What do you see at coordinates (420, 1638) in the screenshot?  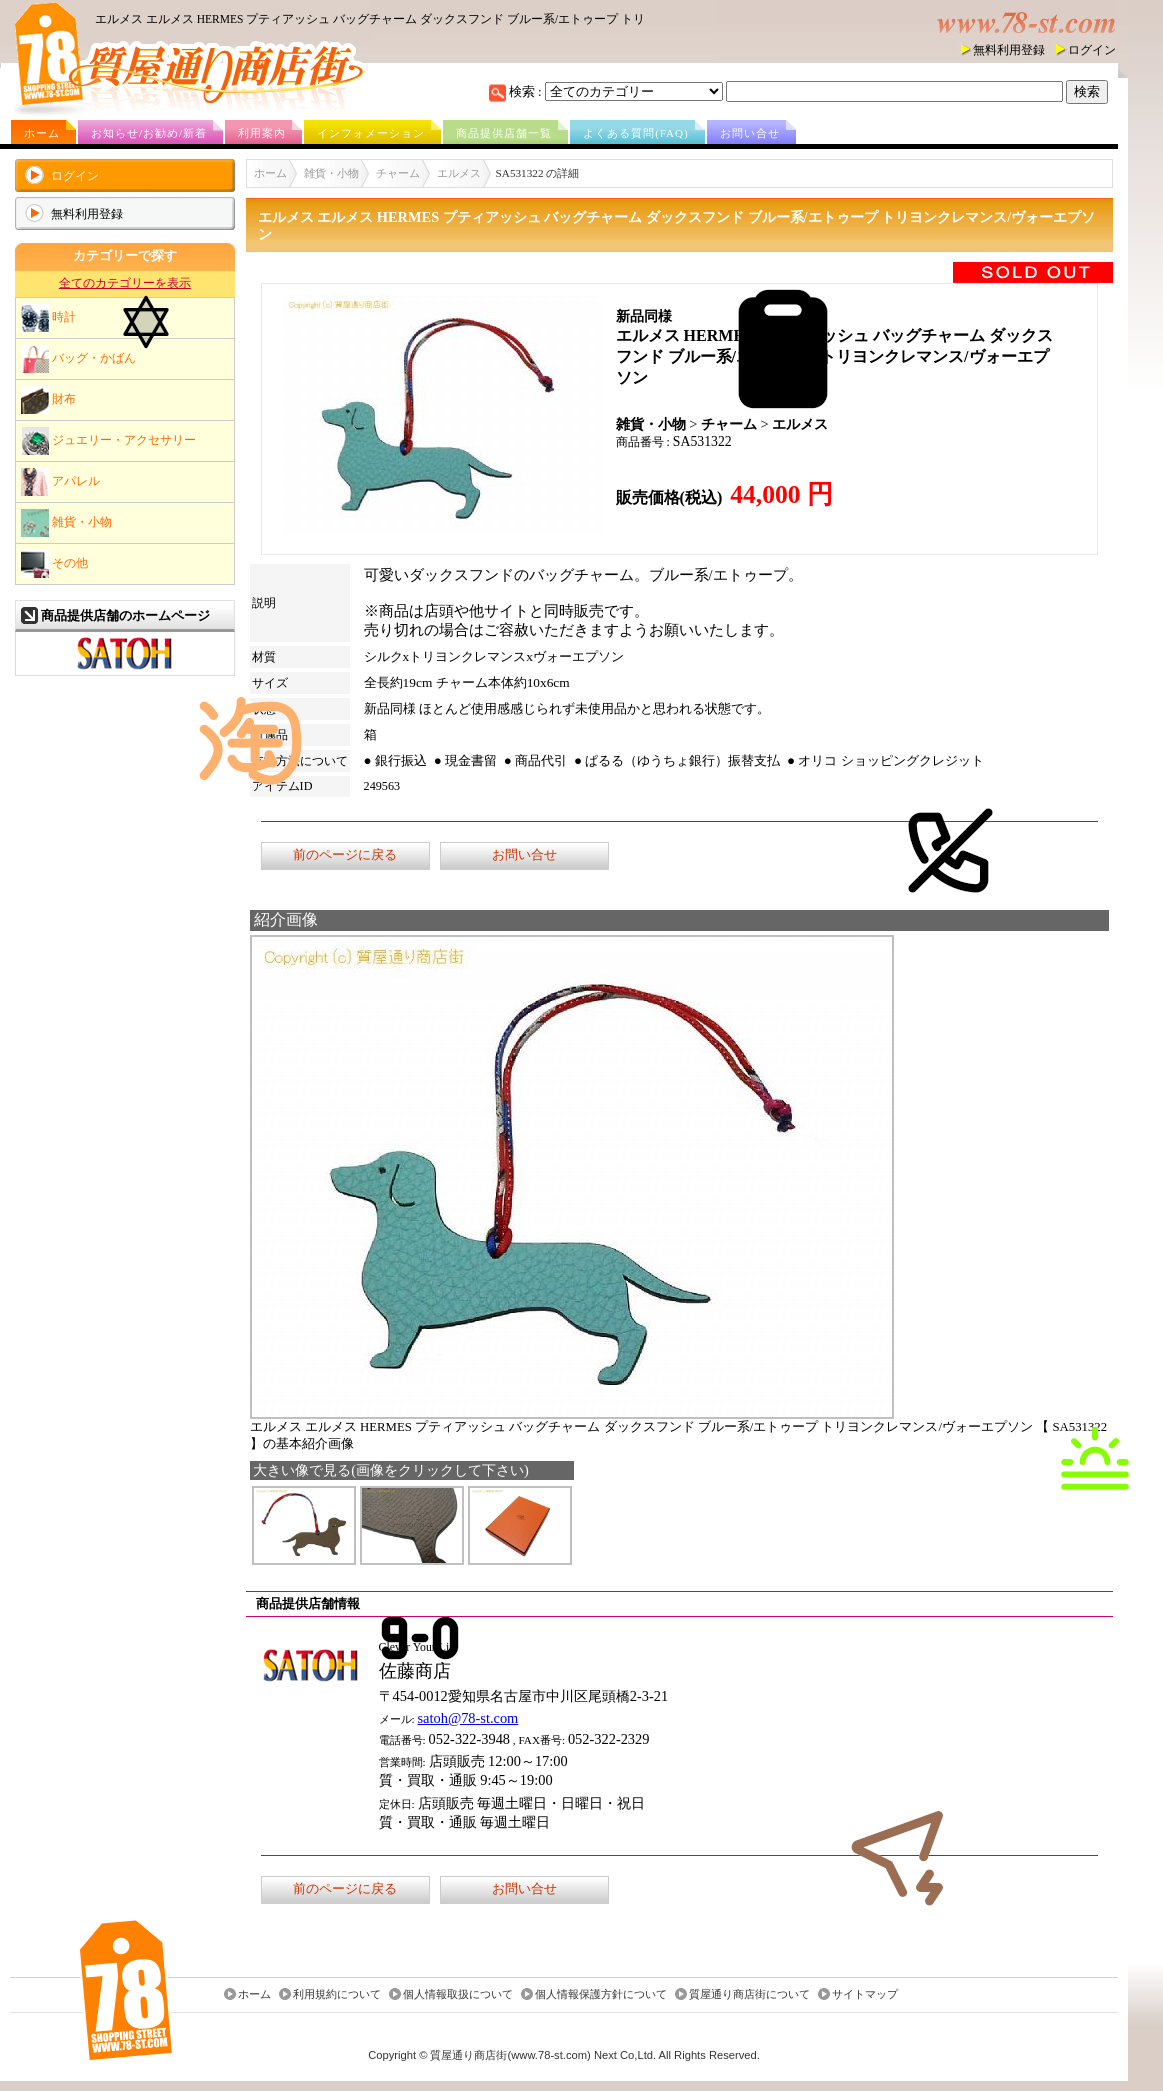 I see `sort items in descending numerical order` at bounding box center [420, 1638].